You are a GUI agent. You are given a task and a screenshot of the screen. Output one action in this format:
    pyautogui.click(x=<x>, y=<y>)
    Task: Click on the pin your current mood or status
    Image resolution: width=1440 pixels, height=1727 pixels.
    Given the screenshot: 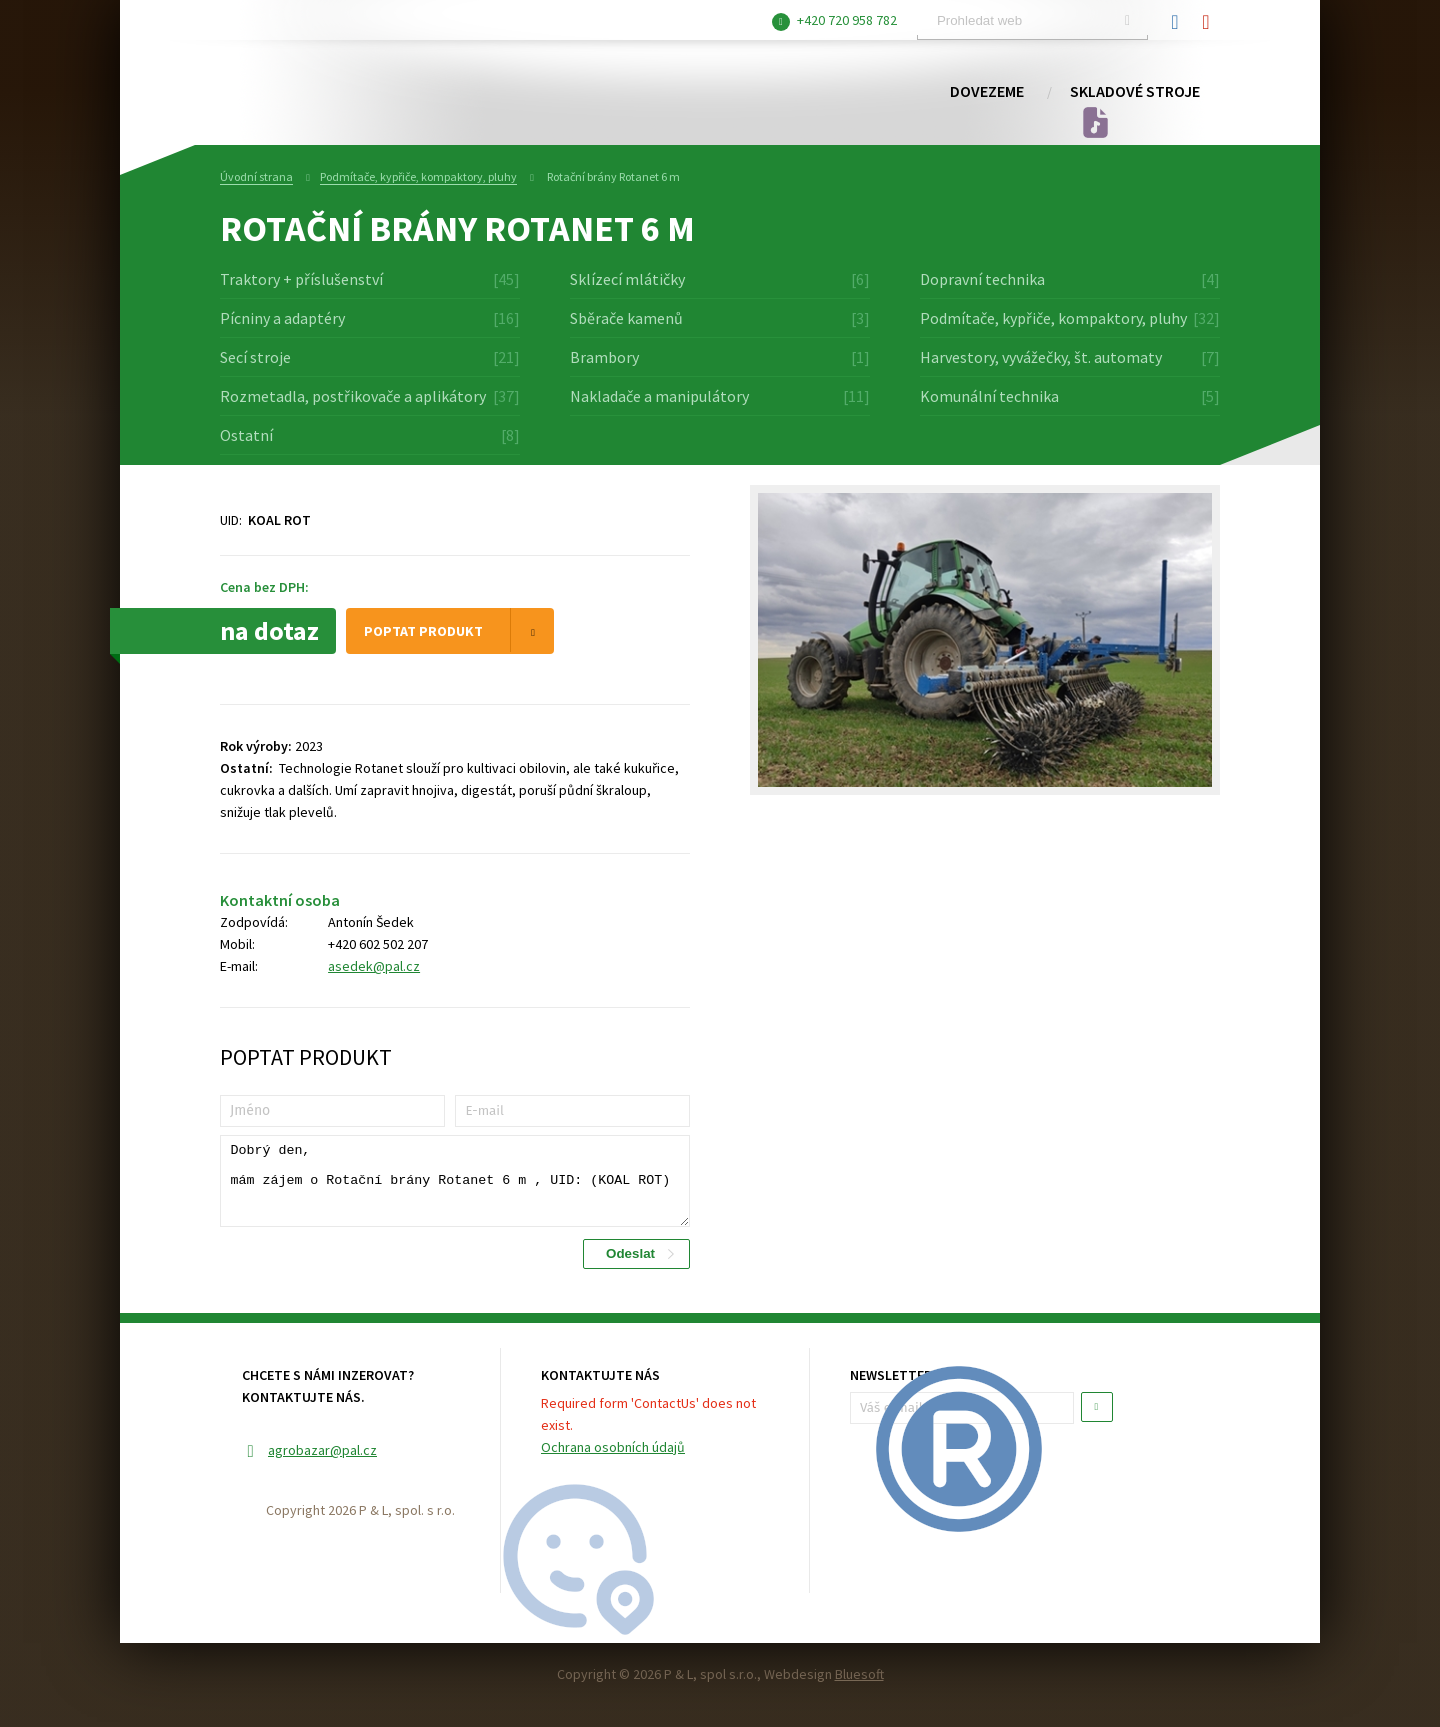 What is the action you would take?
    pyautogui.click(x=575, y=1556)
    